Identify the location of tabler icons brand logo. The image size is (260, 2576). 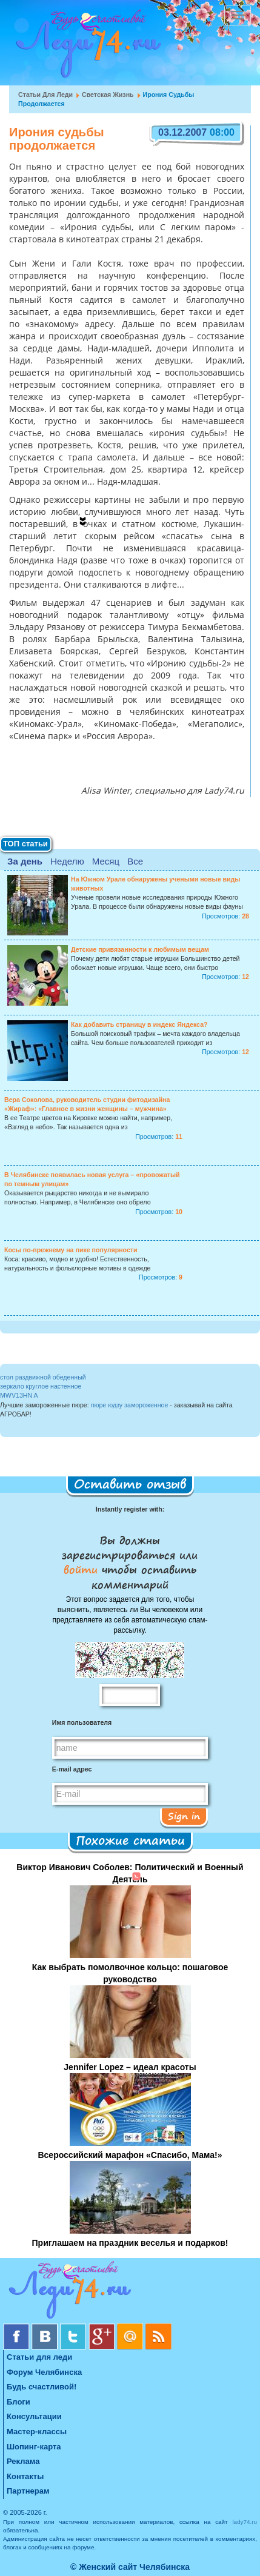
(136, 1876).